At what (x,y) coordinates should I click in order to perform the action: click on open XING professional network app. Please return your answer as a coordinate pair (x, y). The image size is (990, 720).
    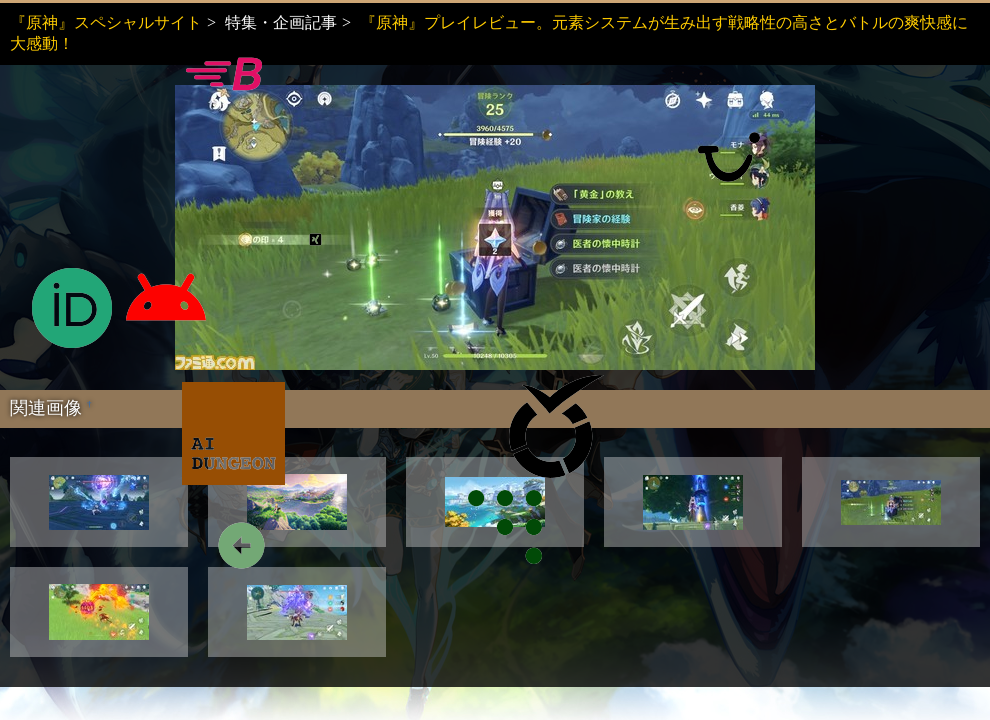
    Looking at the image, I should click on (315, 239).